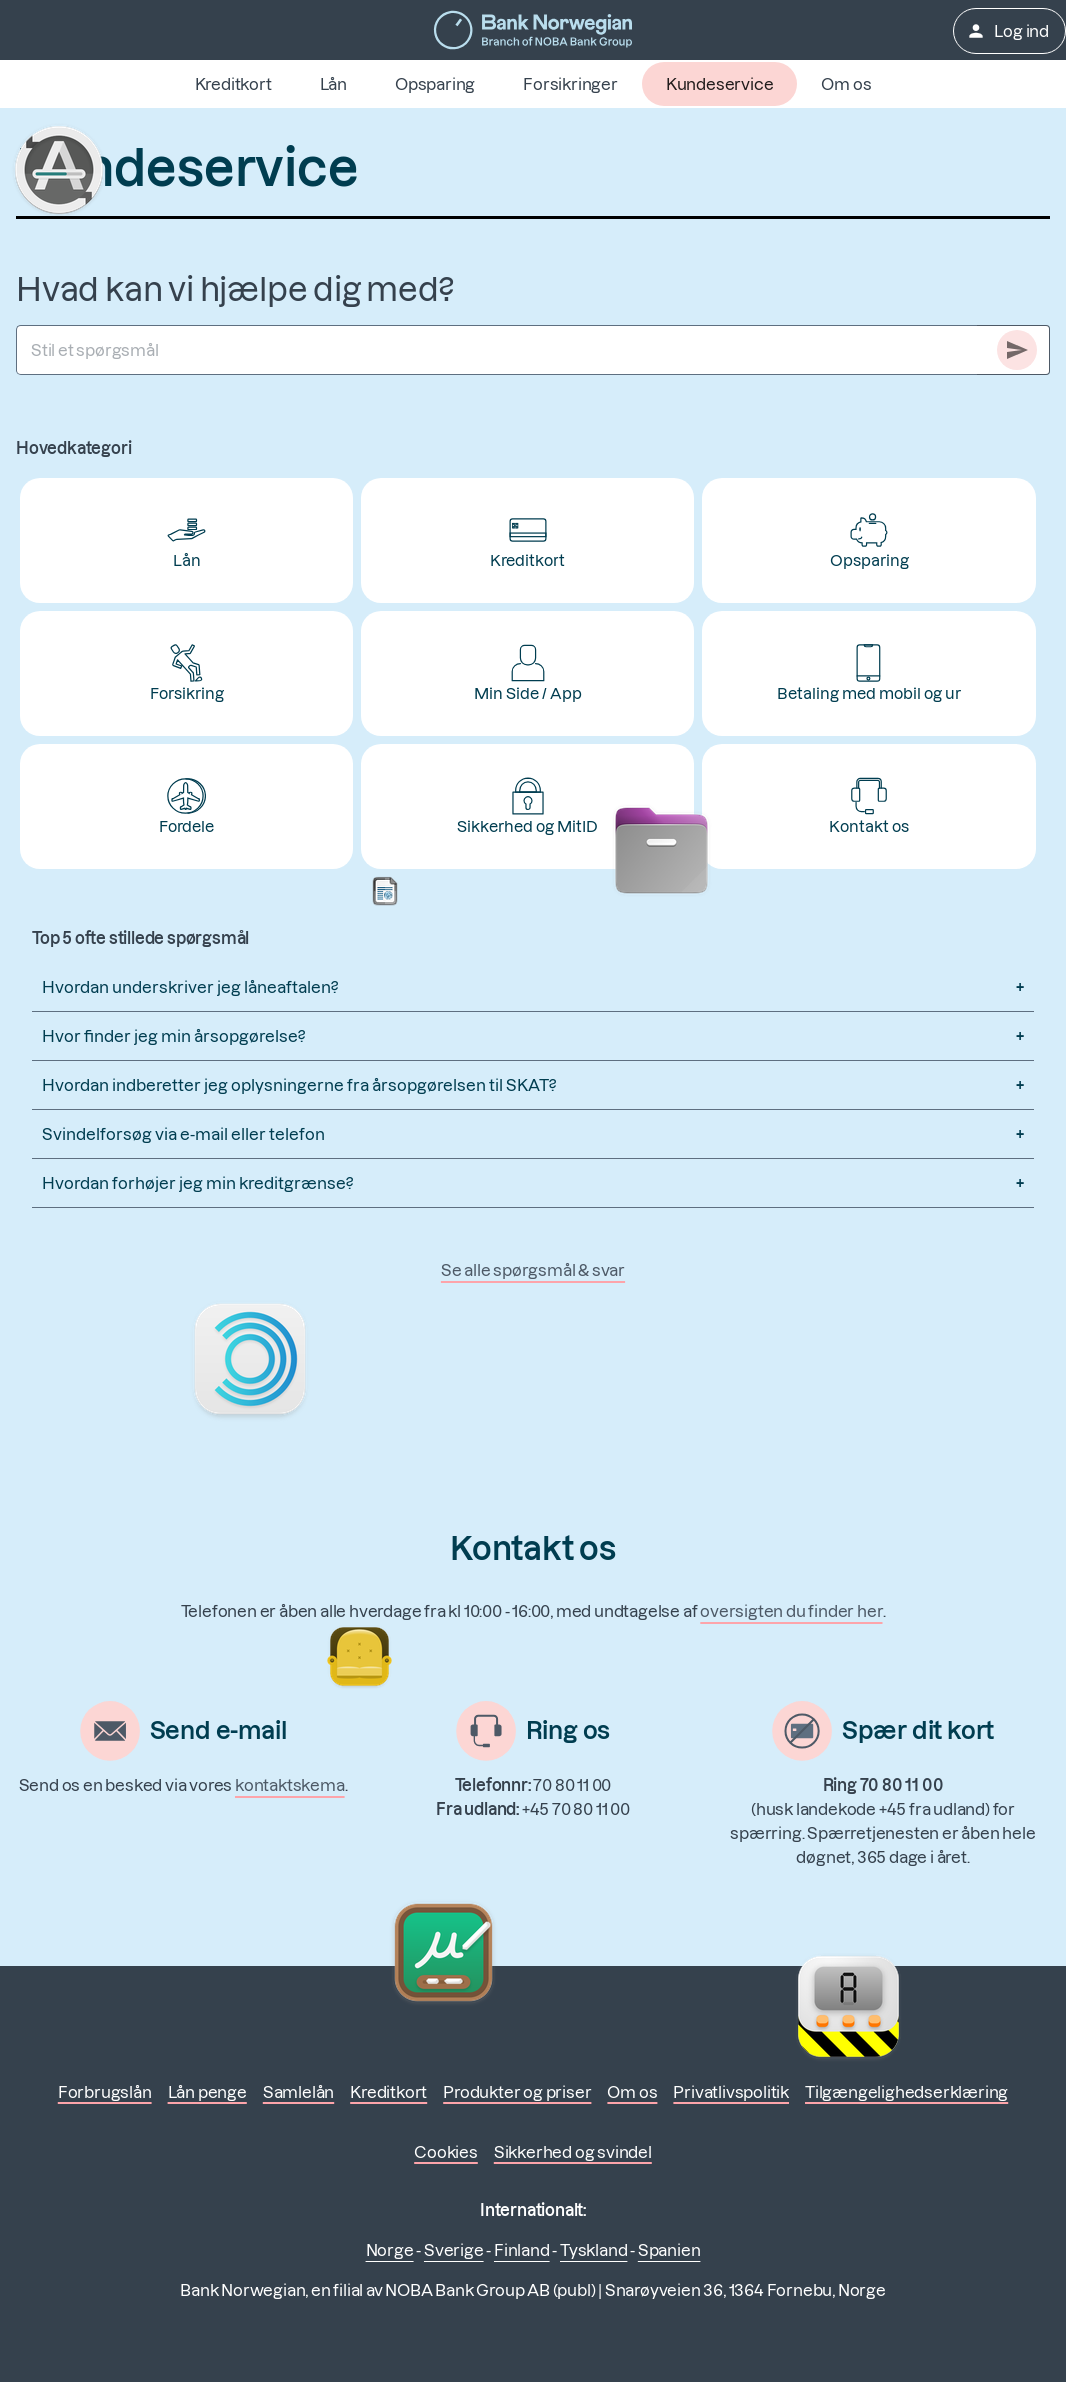  Describe the element at coordinates (848, 2006) in the screenshot. I see `open chromatic guitar tuner app (development version)` at that location.